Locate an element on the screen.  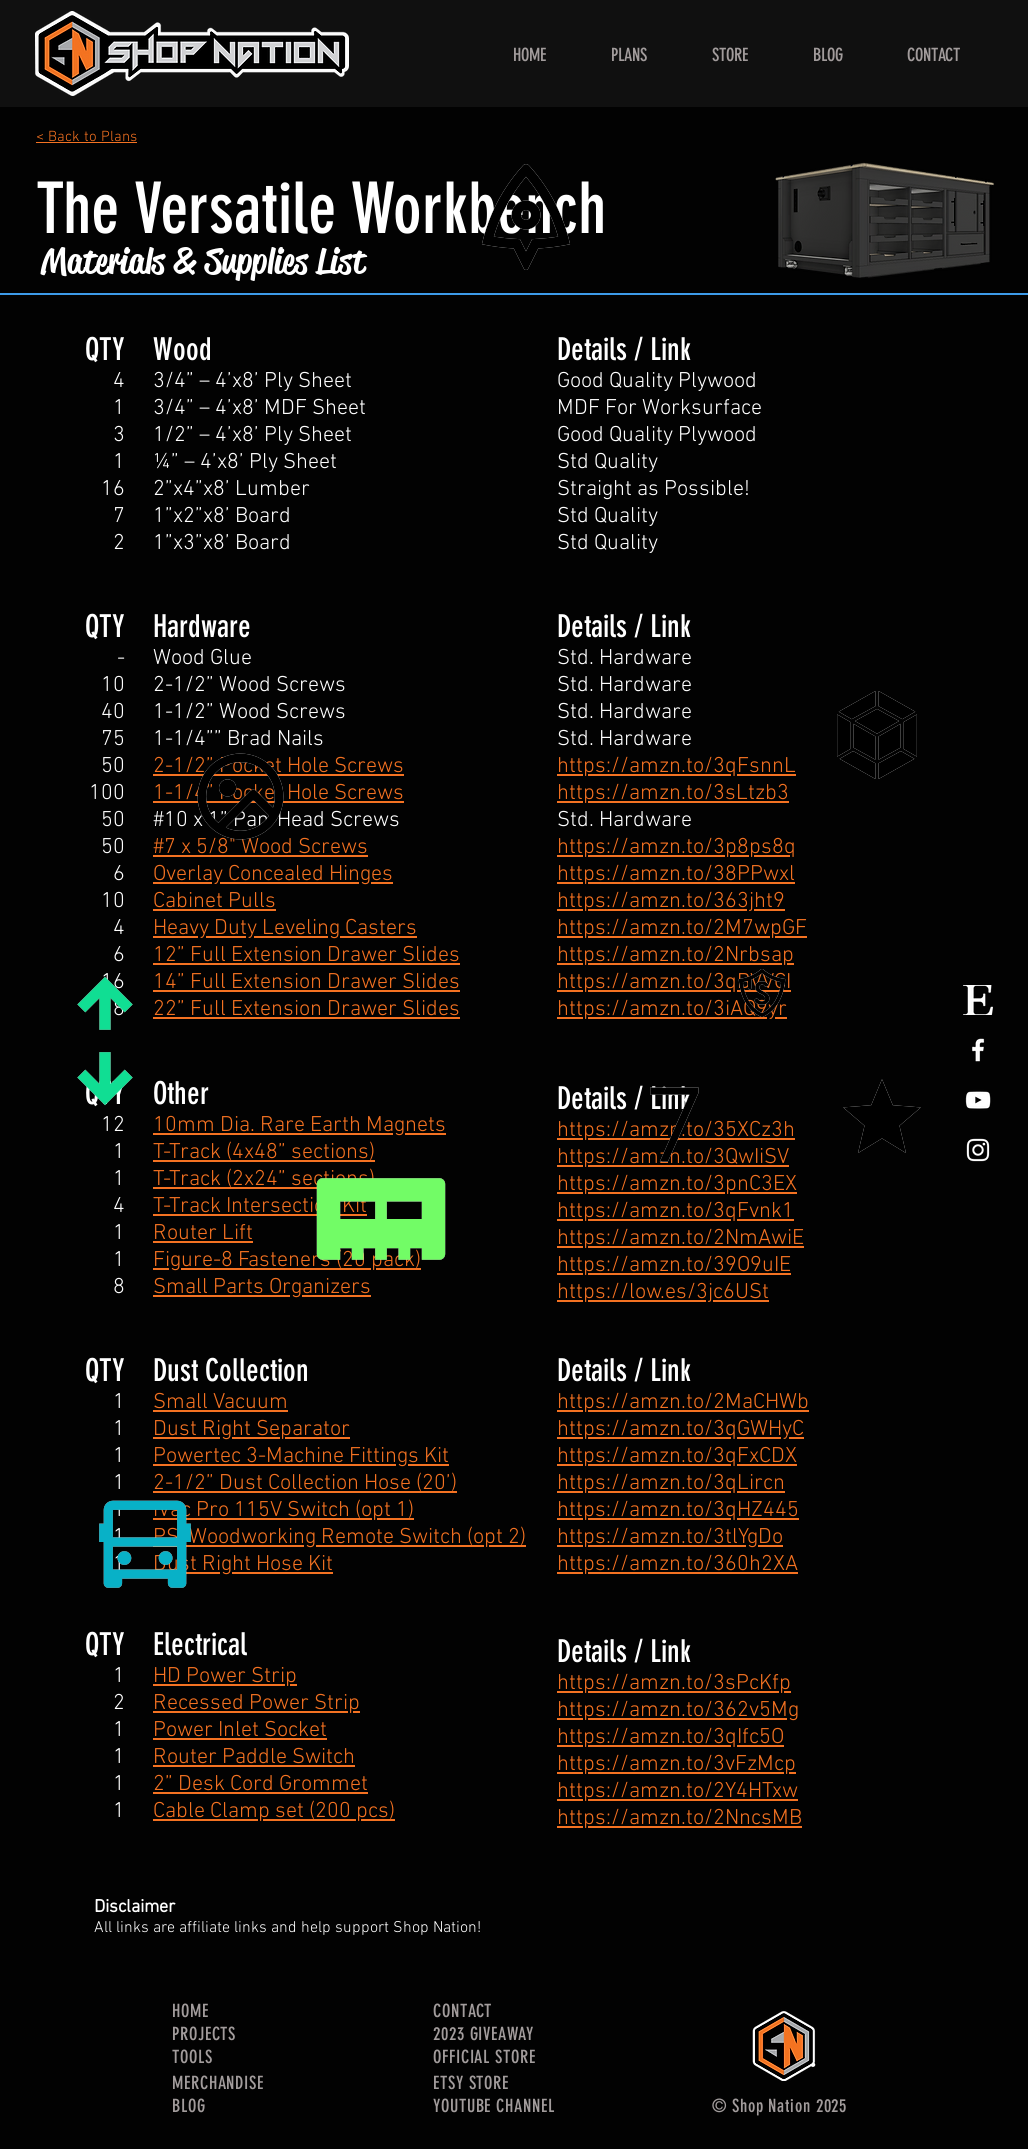
select or insert the number 7 is located at coordinates (672, 1124).